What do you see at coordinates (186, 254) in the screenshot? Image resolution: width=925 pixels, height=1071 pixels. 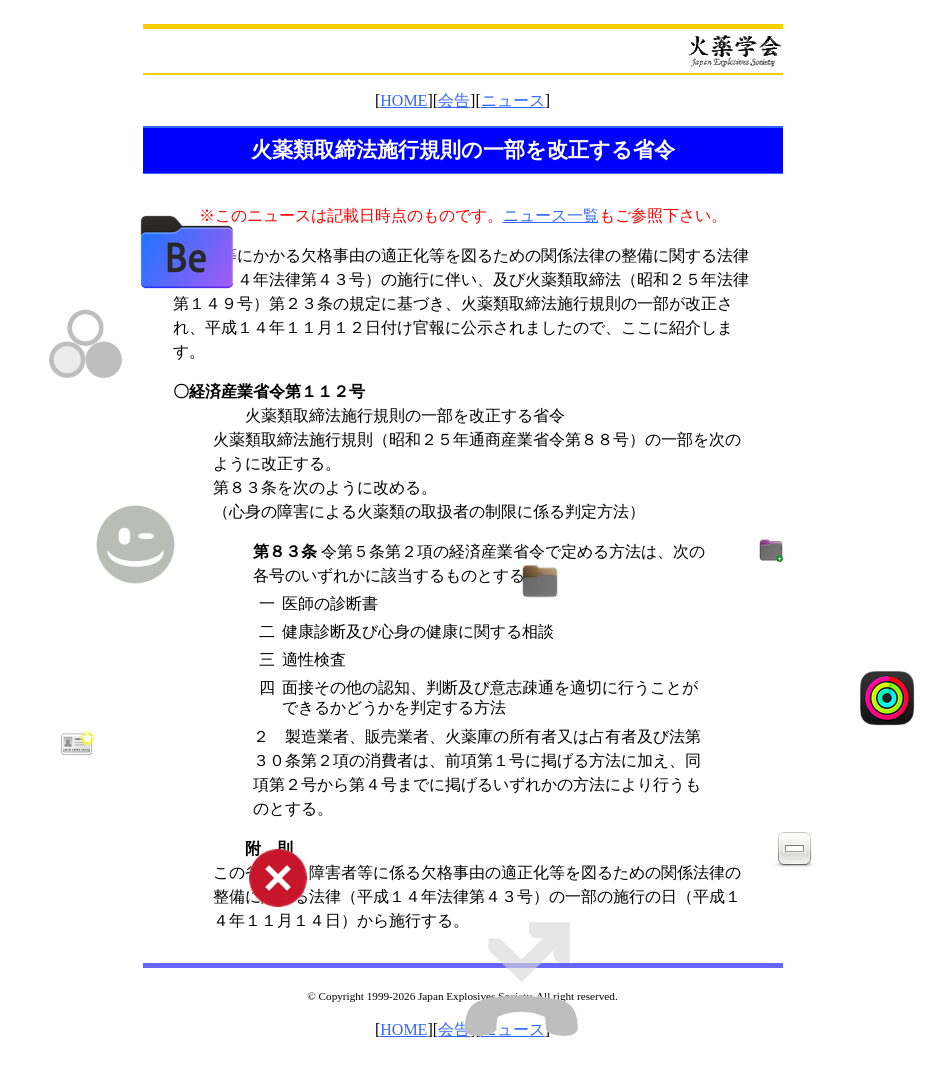 I see `open your Behance projects folder` at bounding box center [186, 254].